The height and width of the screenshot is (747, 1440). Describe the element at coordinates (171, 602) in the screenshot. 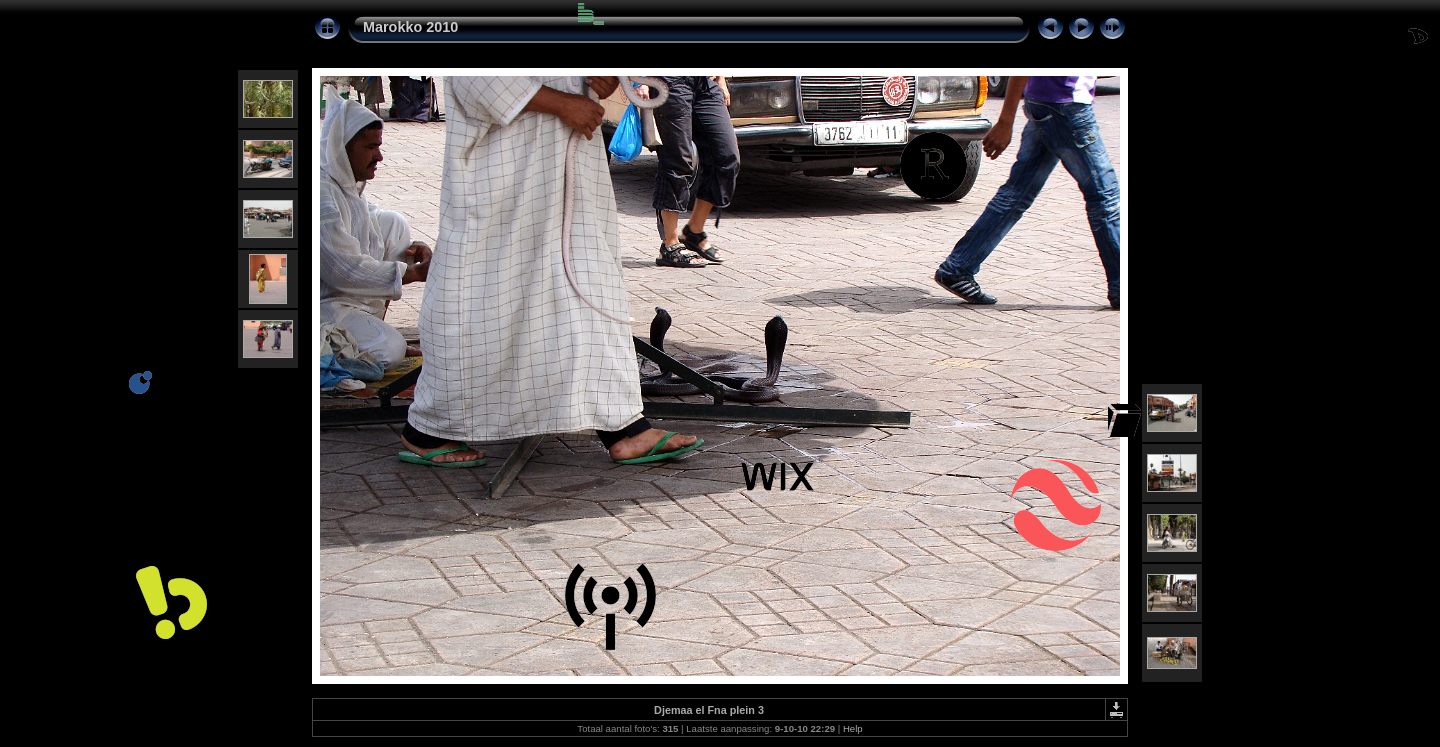

I see `open the Bukalapak app` at that location.